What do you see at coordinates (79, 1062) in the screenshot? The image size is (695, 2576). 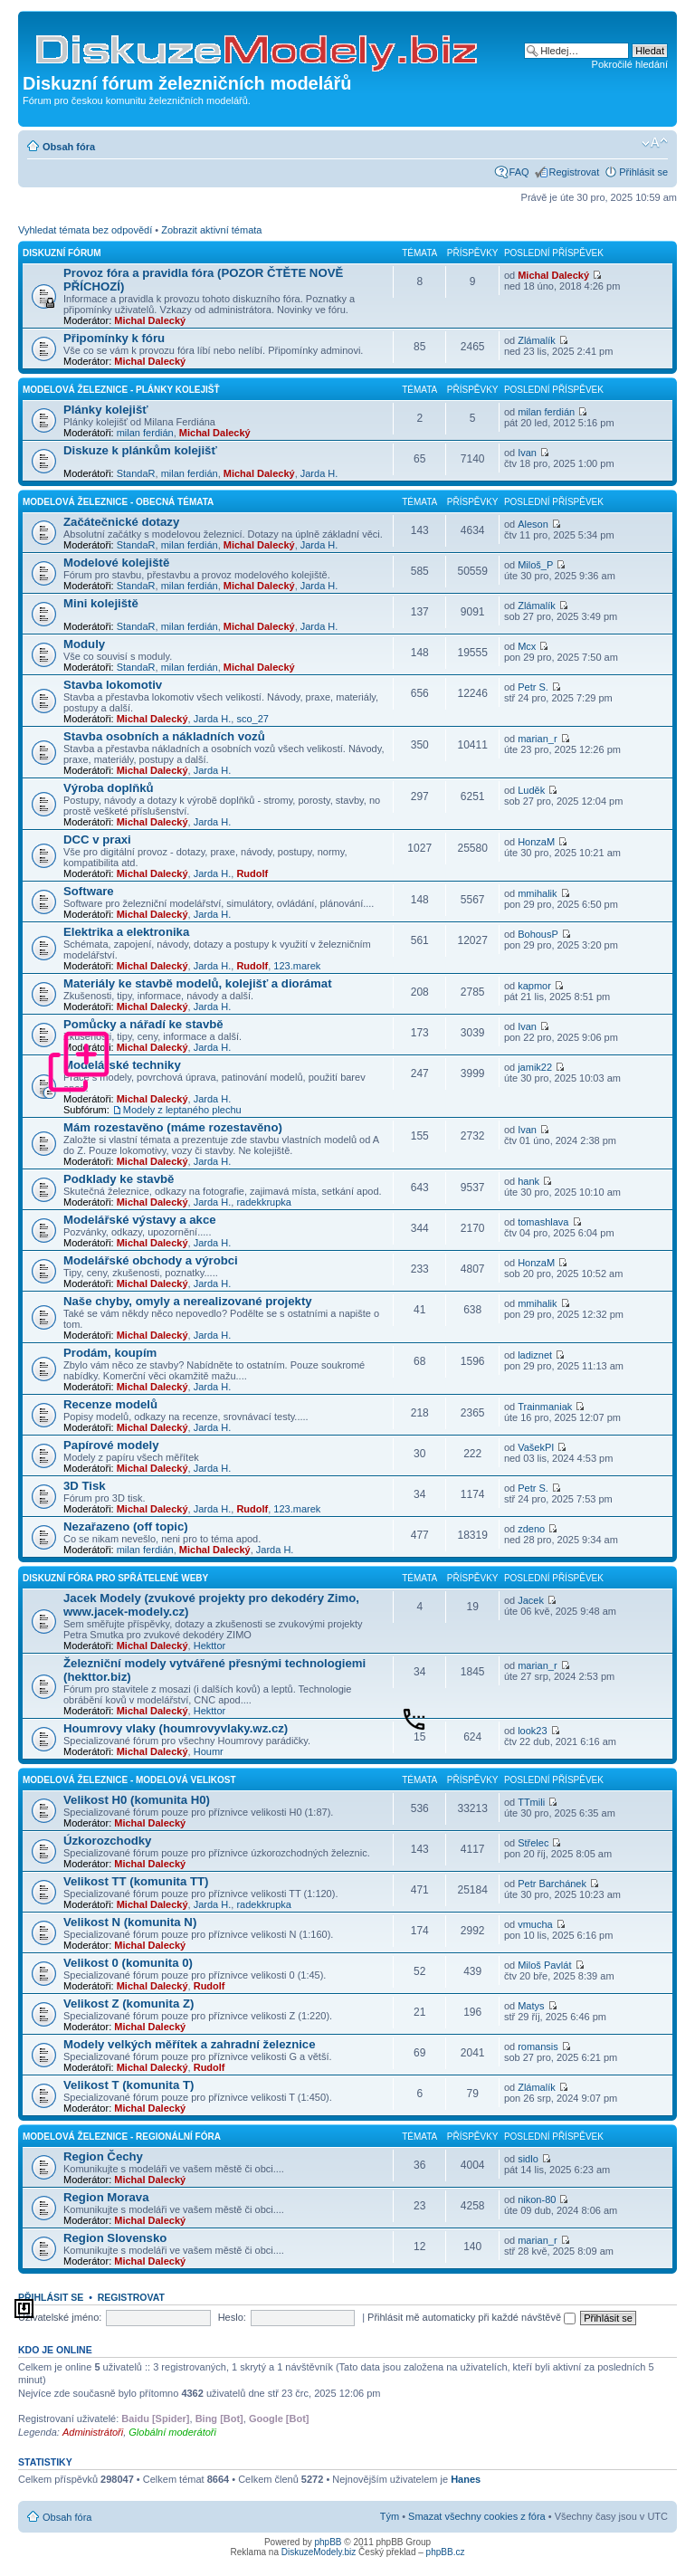 I see `duplicate or copy this item` at bounding box center [79, 1062].